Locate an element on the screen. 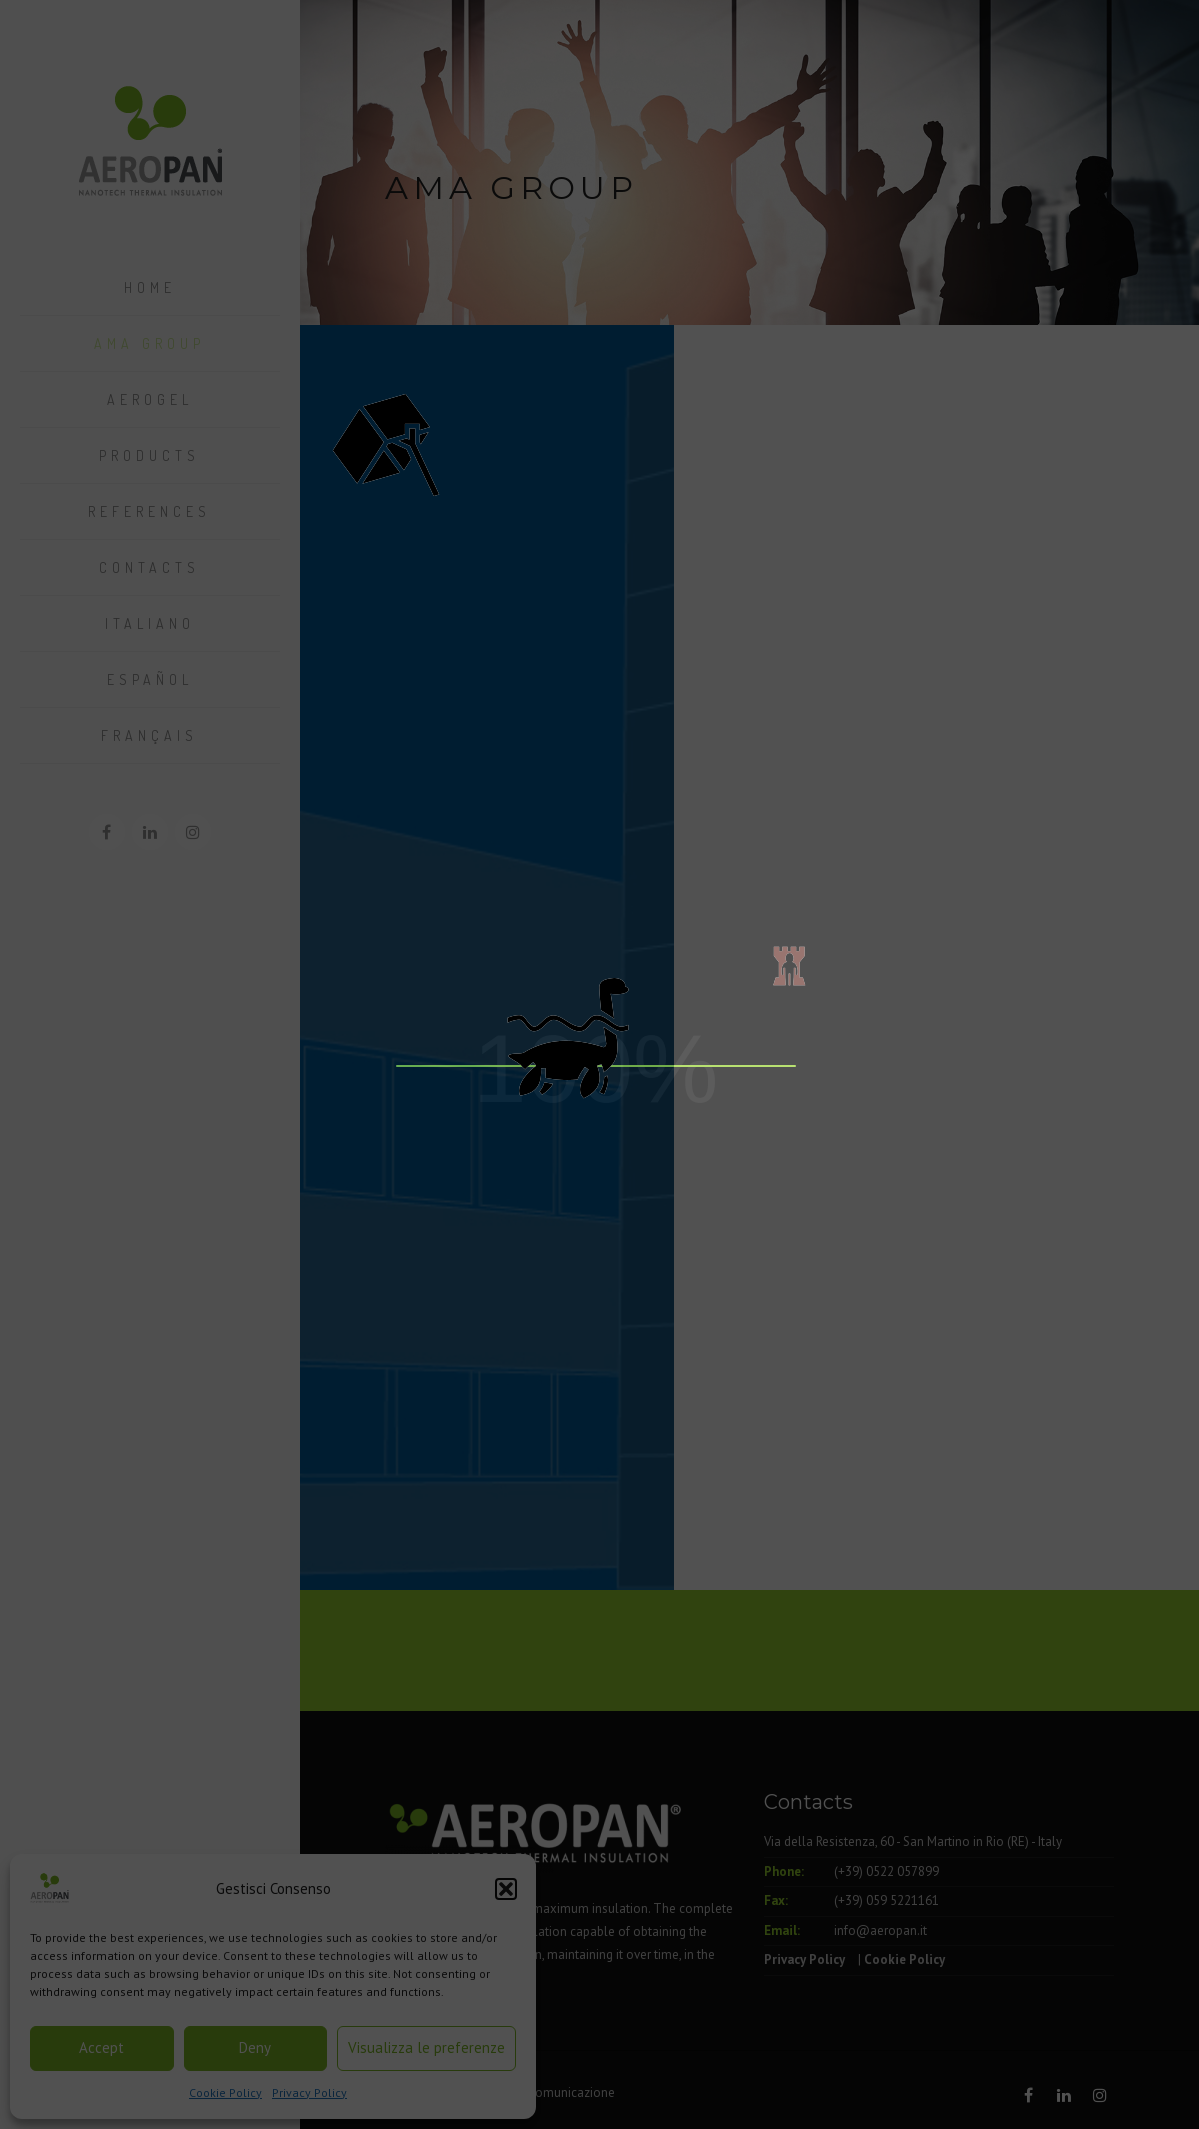  access defensive structures or fortifications is located at coordinates (789, 966).